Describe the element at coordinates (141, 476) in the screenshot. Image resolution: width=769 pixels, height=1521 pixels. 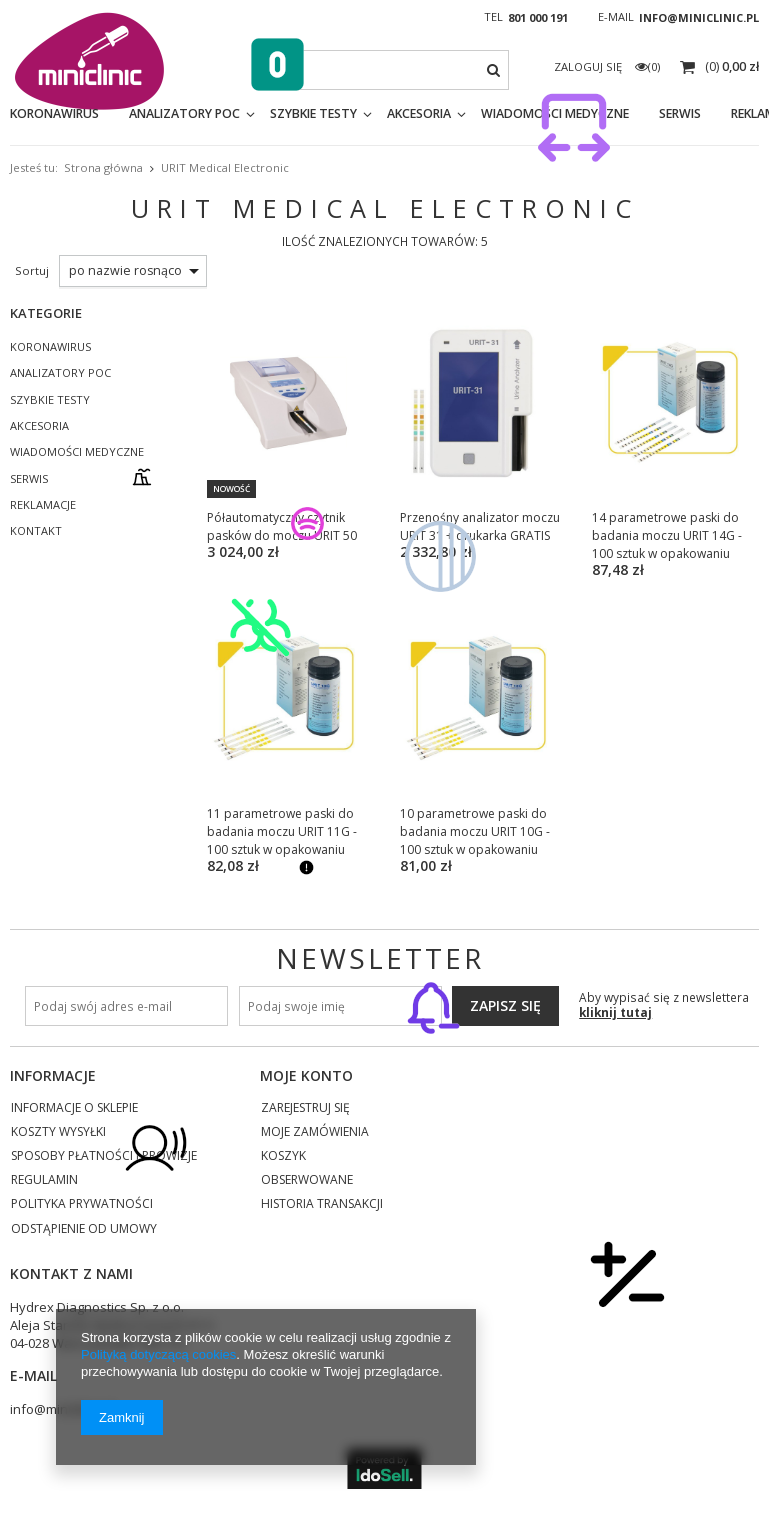
I see `view factory or manufacturing facilities` at that location.